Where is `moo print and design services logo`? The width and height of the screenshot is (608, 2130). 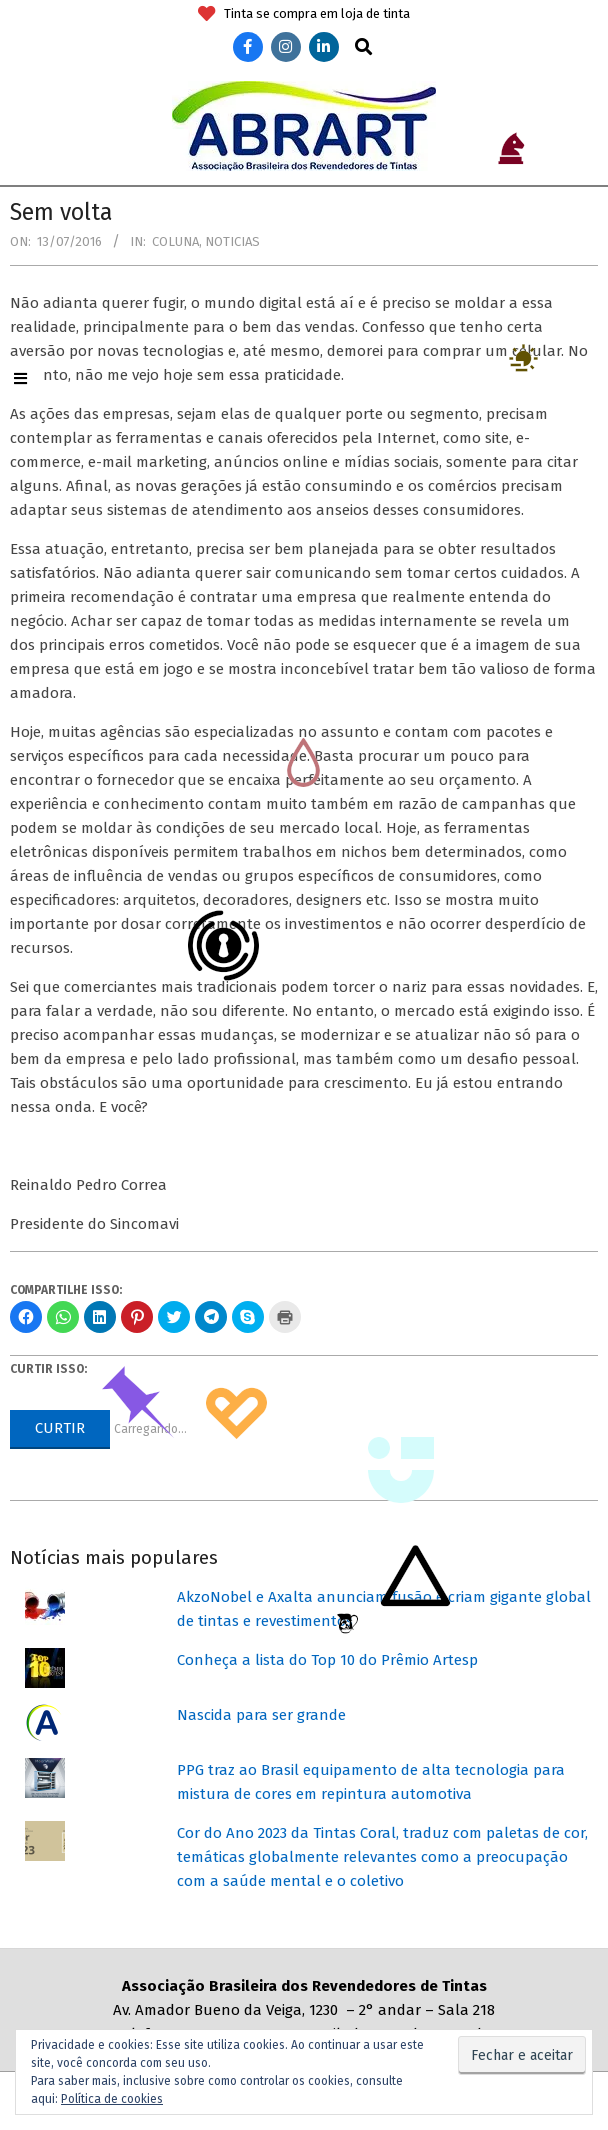
moo print and design services logo is located at coordinates (303, 762).